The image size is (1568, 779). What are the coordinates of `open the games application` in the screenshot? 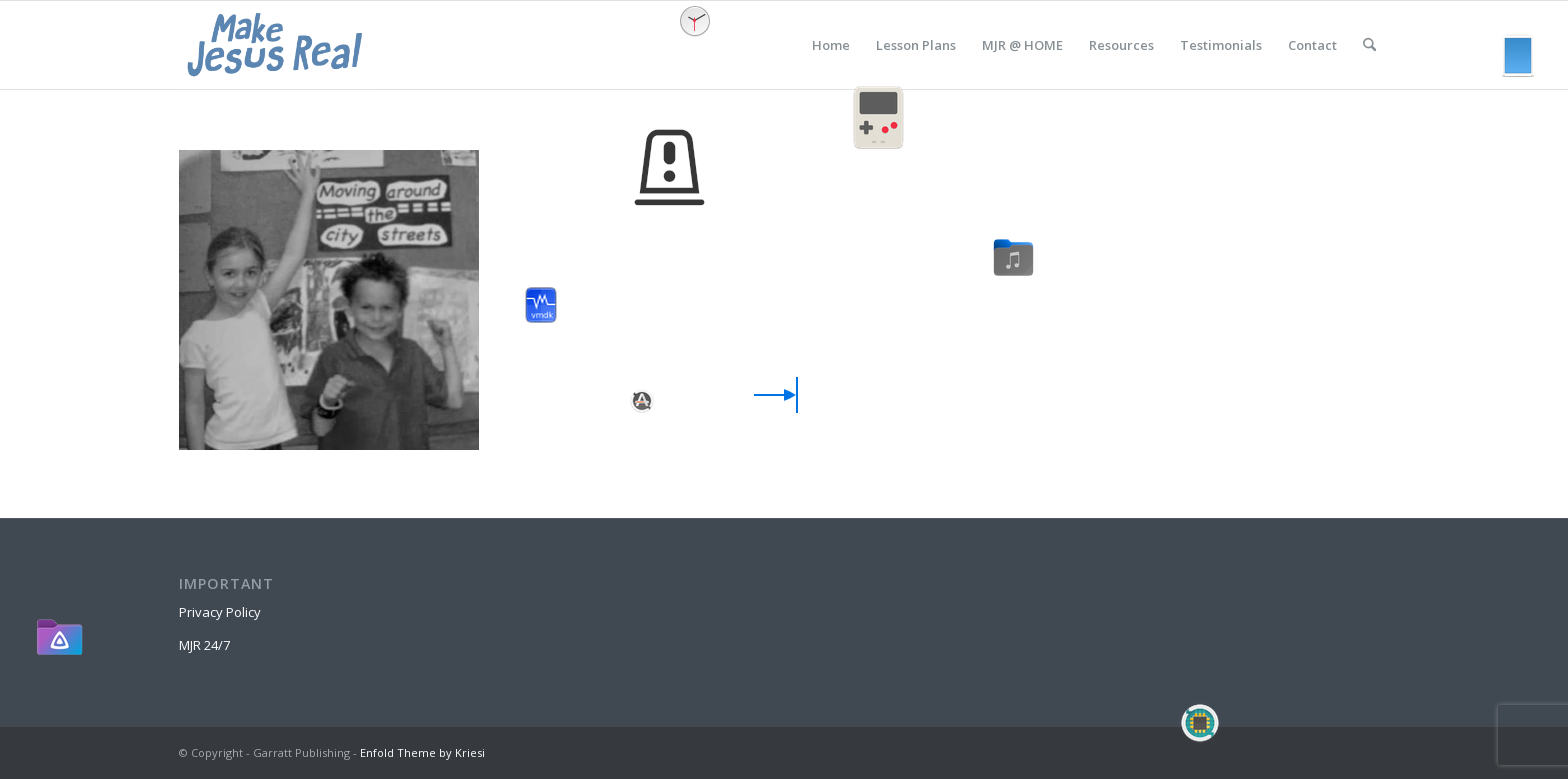 It's located at (878, 117).